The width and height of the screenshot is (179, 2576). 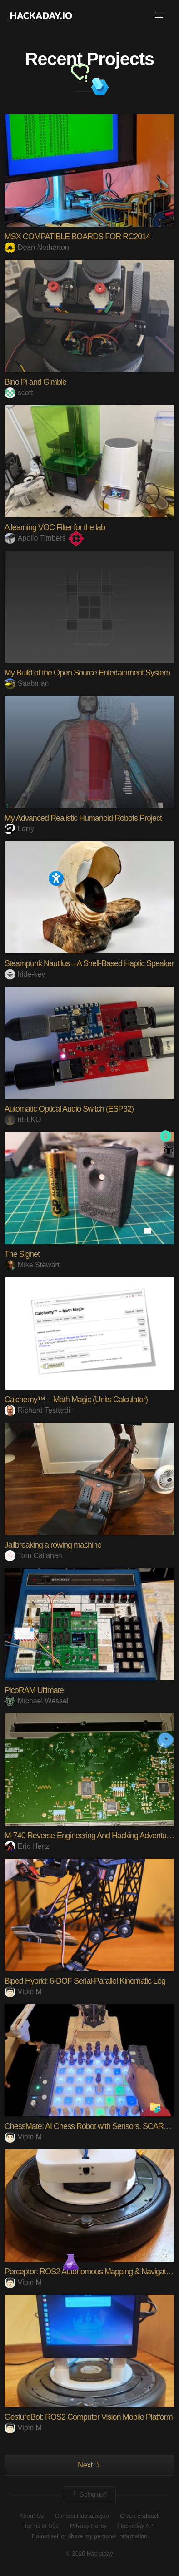 What do you see at coordinates (80, 72) in the screenshot?
I see `indicates an issue with a liked or favorited item` at bounding box center [80, 72].